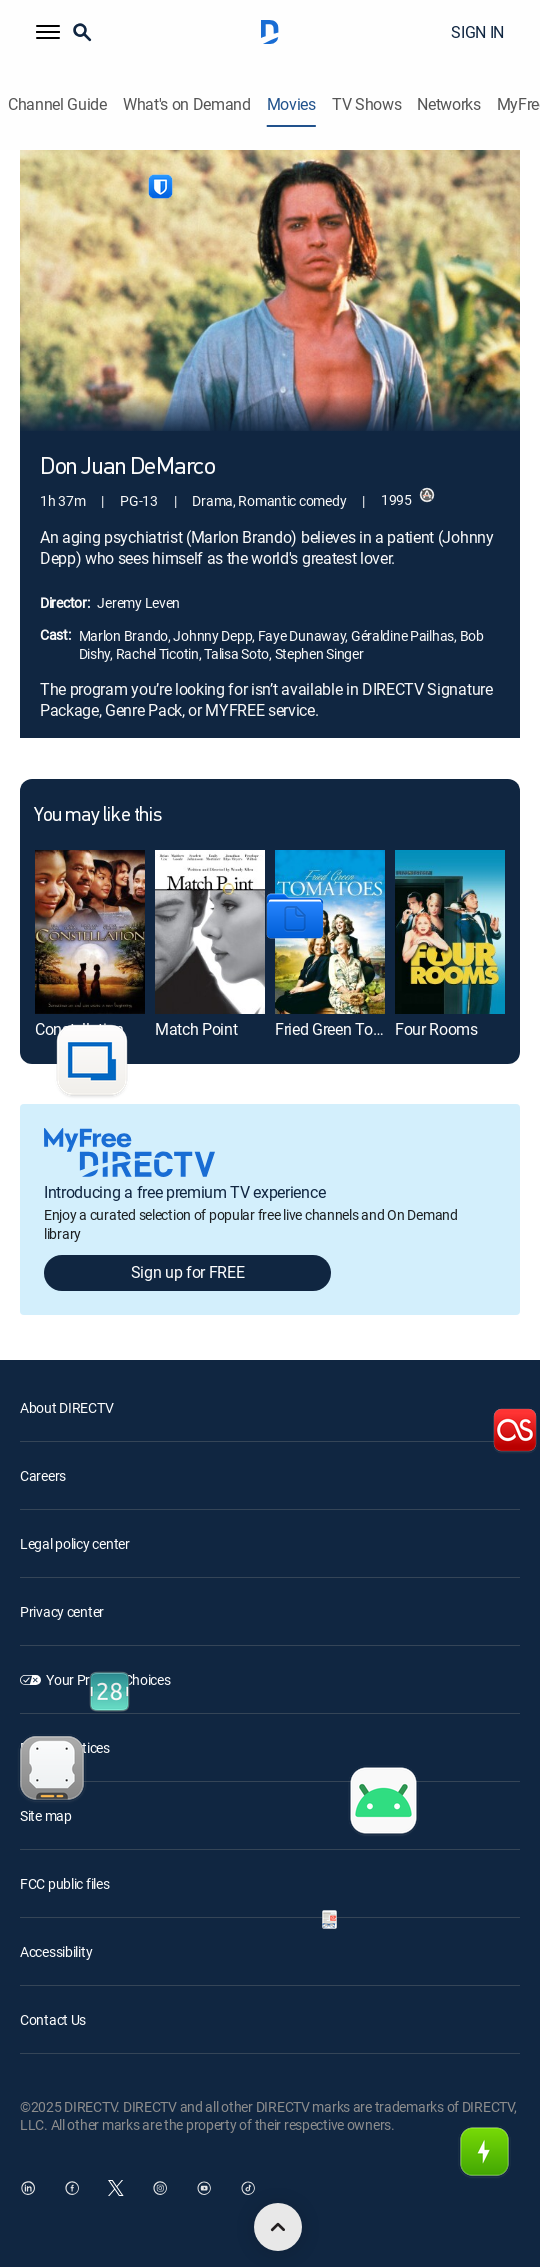 Image resolution: width=540 pixels, height=2267 pixels. Describe the element at coordinates (515, 1430) in the screenshot. I see `open the Last.fm app` at that location.